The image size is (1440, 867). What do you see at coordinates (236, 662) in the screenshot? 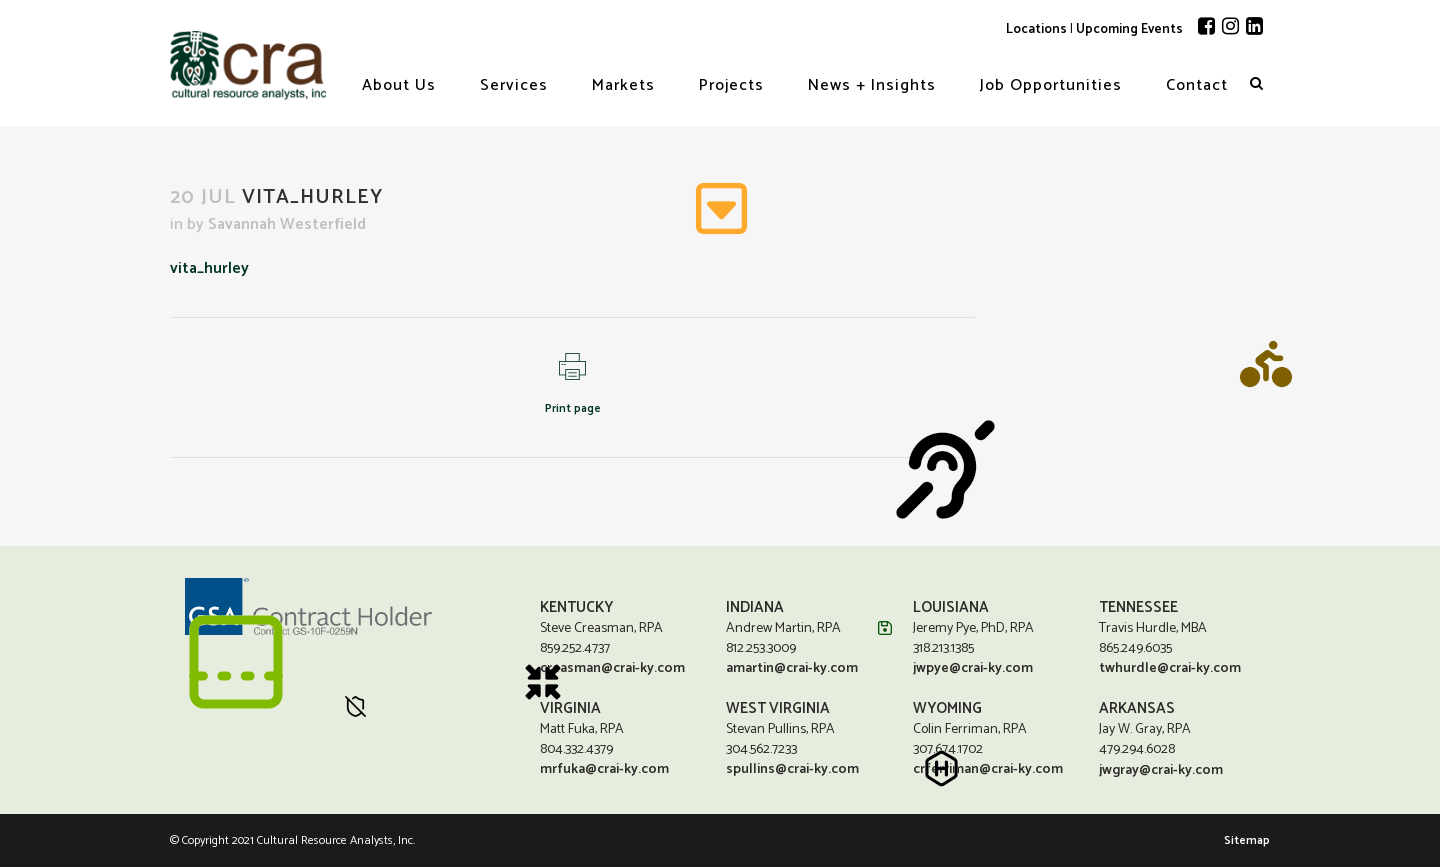
I see `toggle bottom panel visibility` at bounding box center [236, 662].